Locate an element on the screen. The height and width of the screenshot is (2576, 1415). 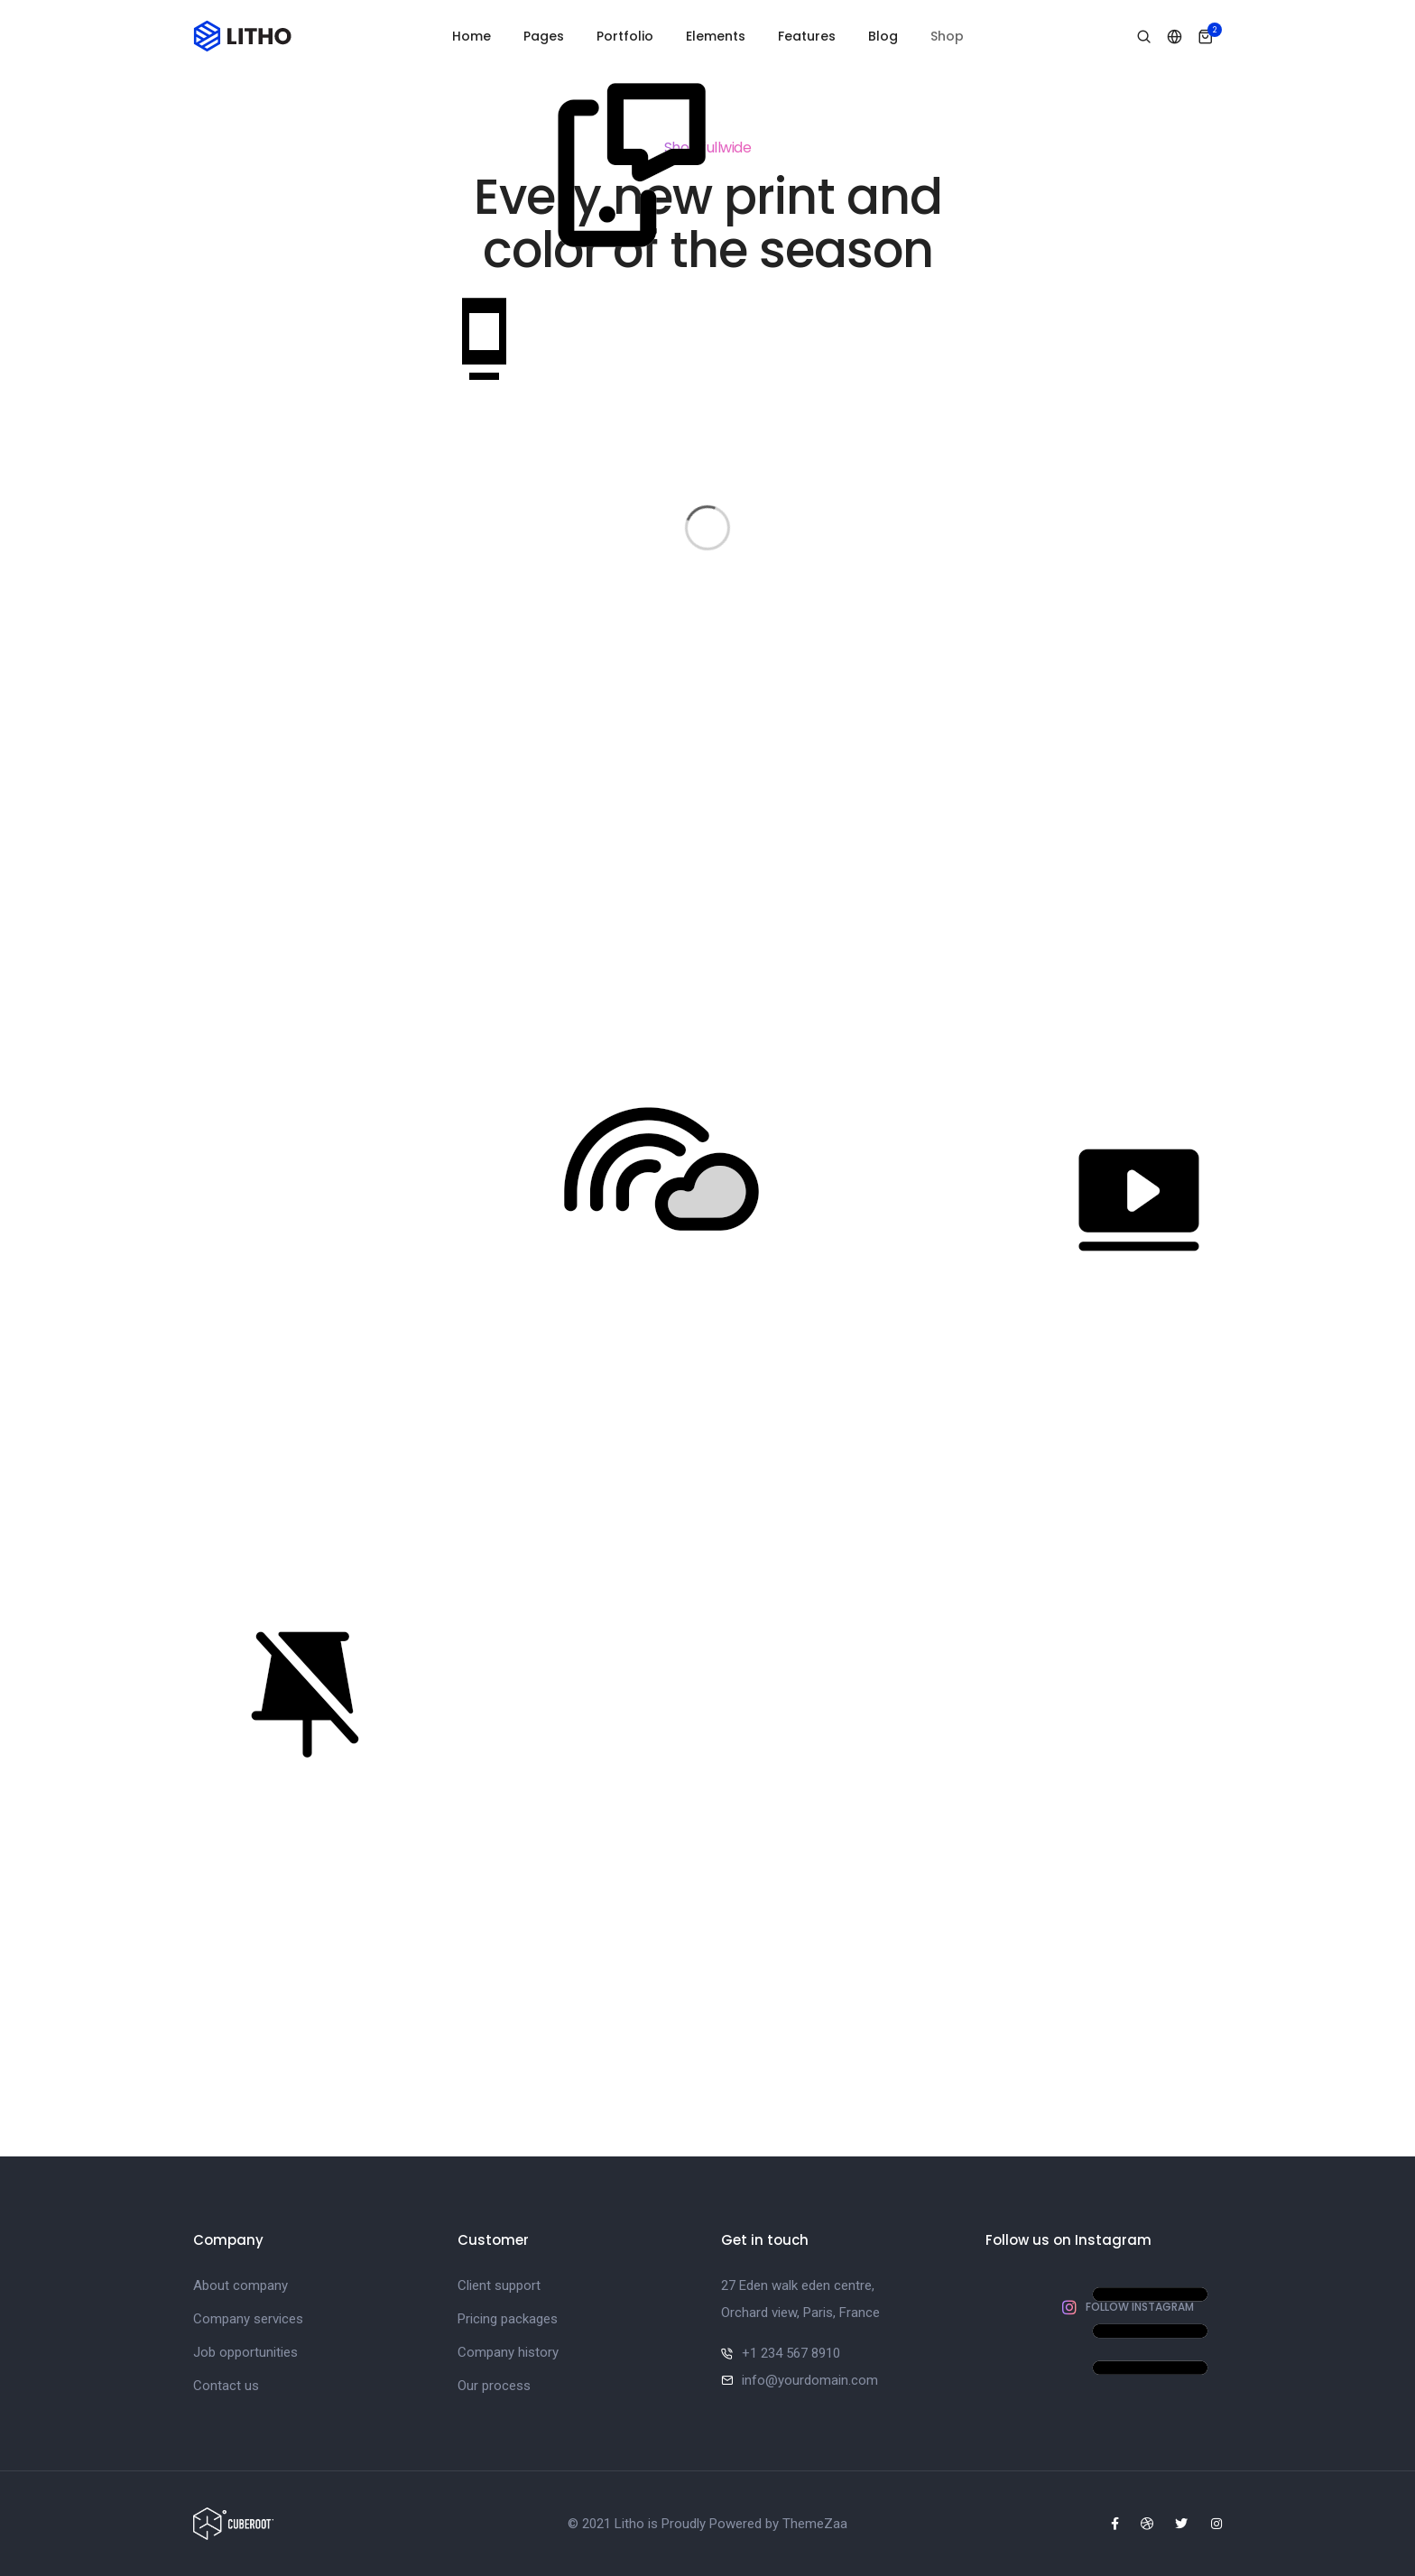
weather forecast showing partly cloudy with rainbow is located at coordinates (661, 1166).